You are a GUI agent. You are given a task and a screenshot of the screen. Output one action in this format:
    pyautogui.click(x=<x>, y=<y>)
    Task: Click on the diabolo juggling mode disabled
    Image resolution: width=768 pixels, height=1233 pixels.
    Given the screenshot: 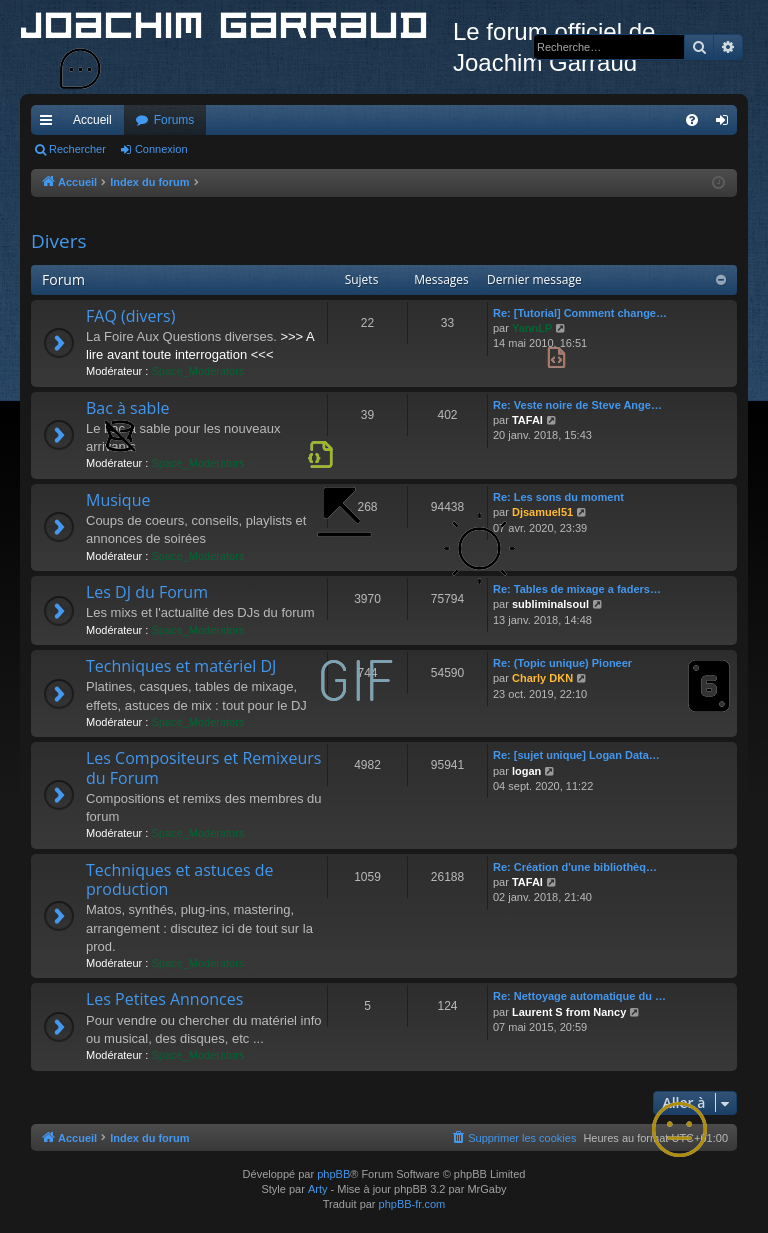 What is the action you would take?
    pyautogui.click(x=120, y=436)
    